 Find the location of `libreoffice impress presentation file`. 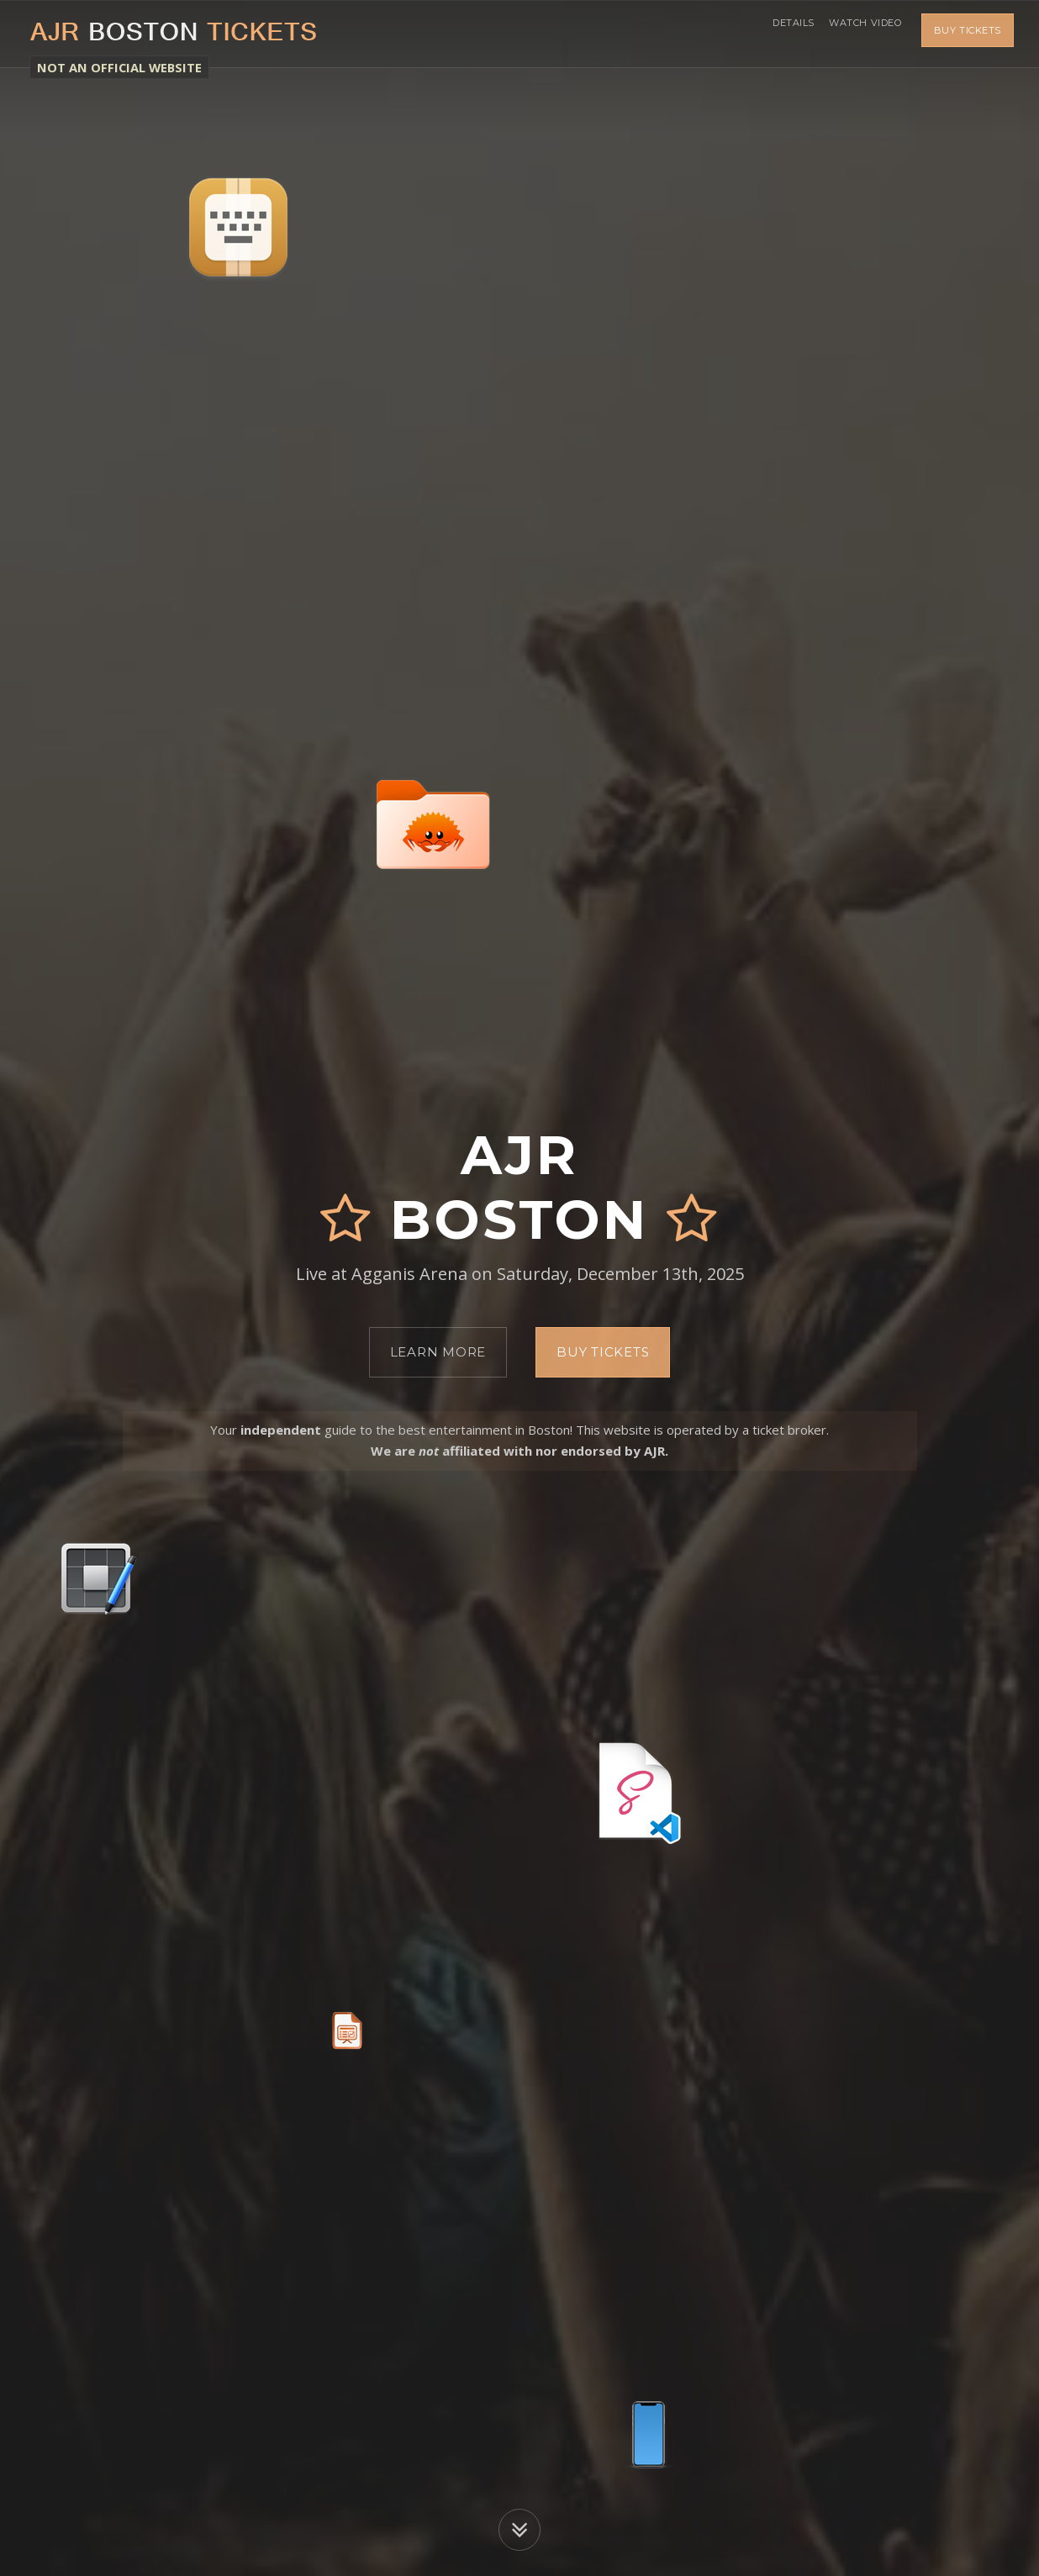

libreoffice impress presentation file is located at coordinates (347, 2031).